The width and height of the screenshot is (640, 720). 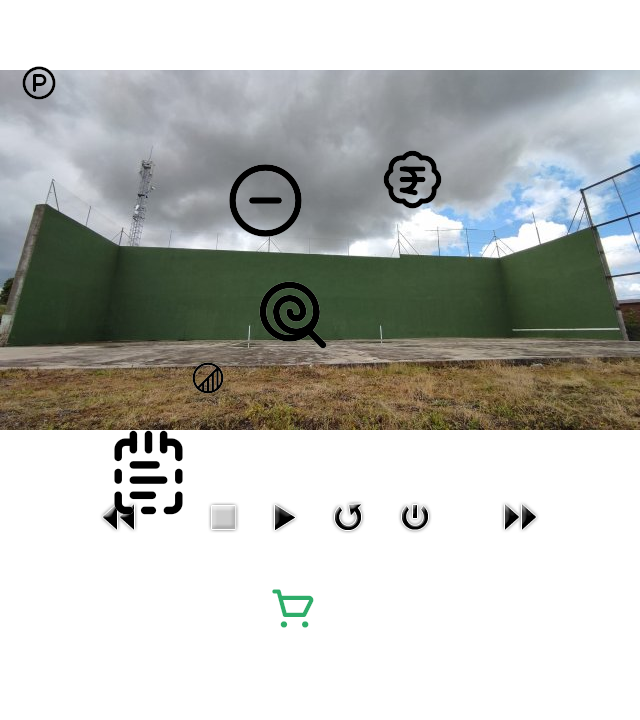 I want to click on draft or unsaved document, so click(x=148, y=472).